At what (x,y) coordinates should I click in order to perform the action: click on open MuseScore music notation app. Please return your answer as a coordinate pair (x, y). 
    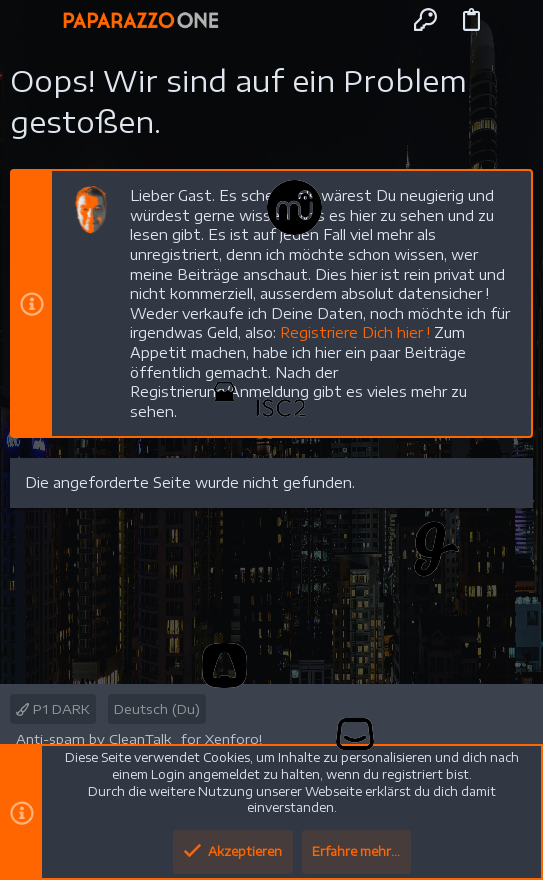
    Looking at the image, I should click on (294, 207).